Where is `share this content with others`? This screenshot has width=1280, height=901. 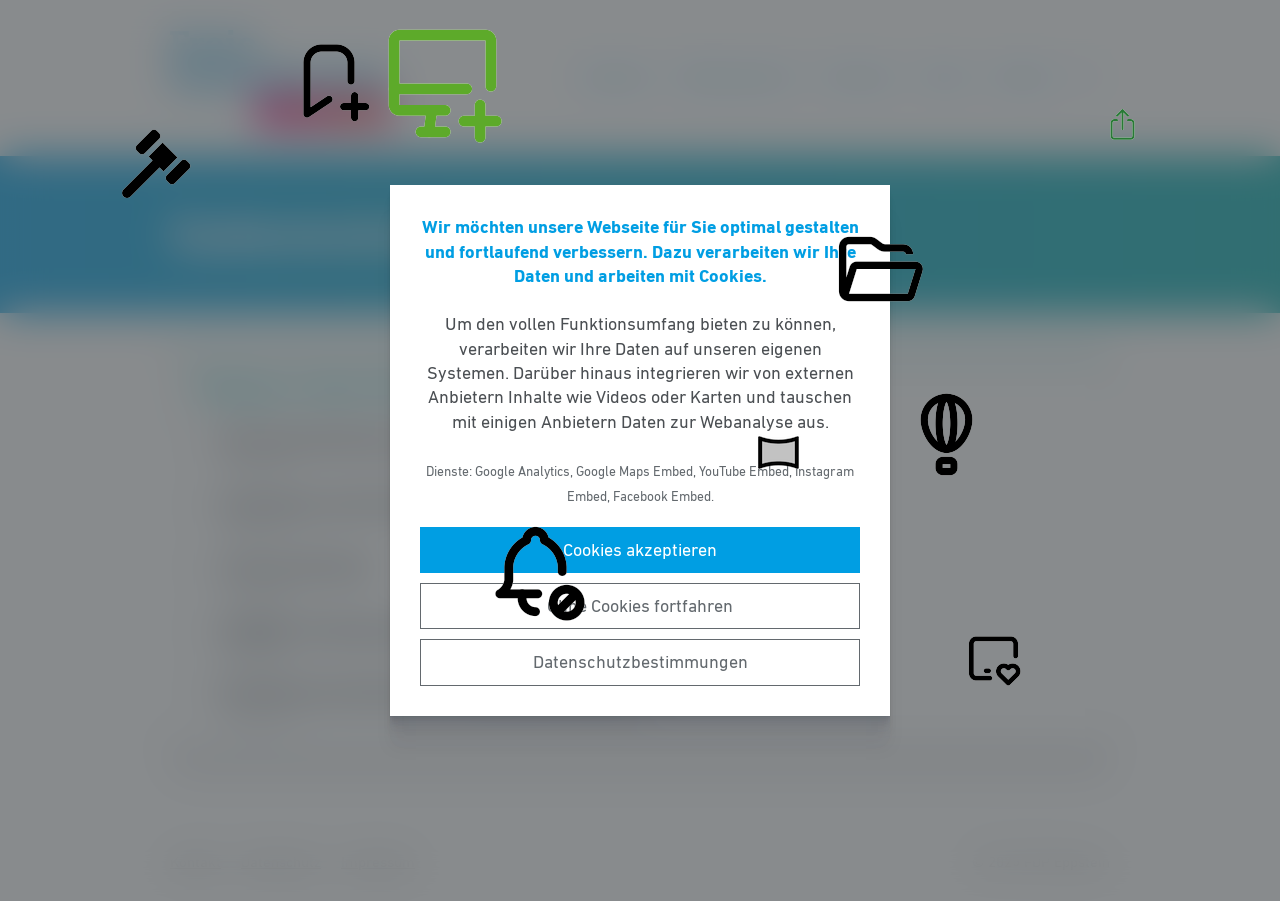 share this content with others is located at coordinates (1122, 124).